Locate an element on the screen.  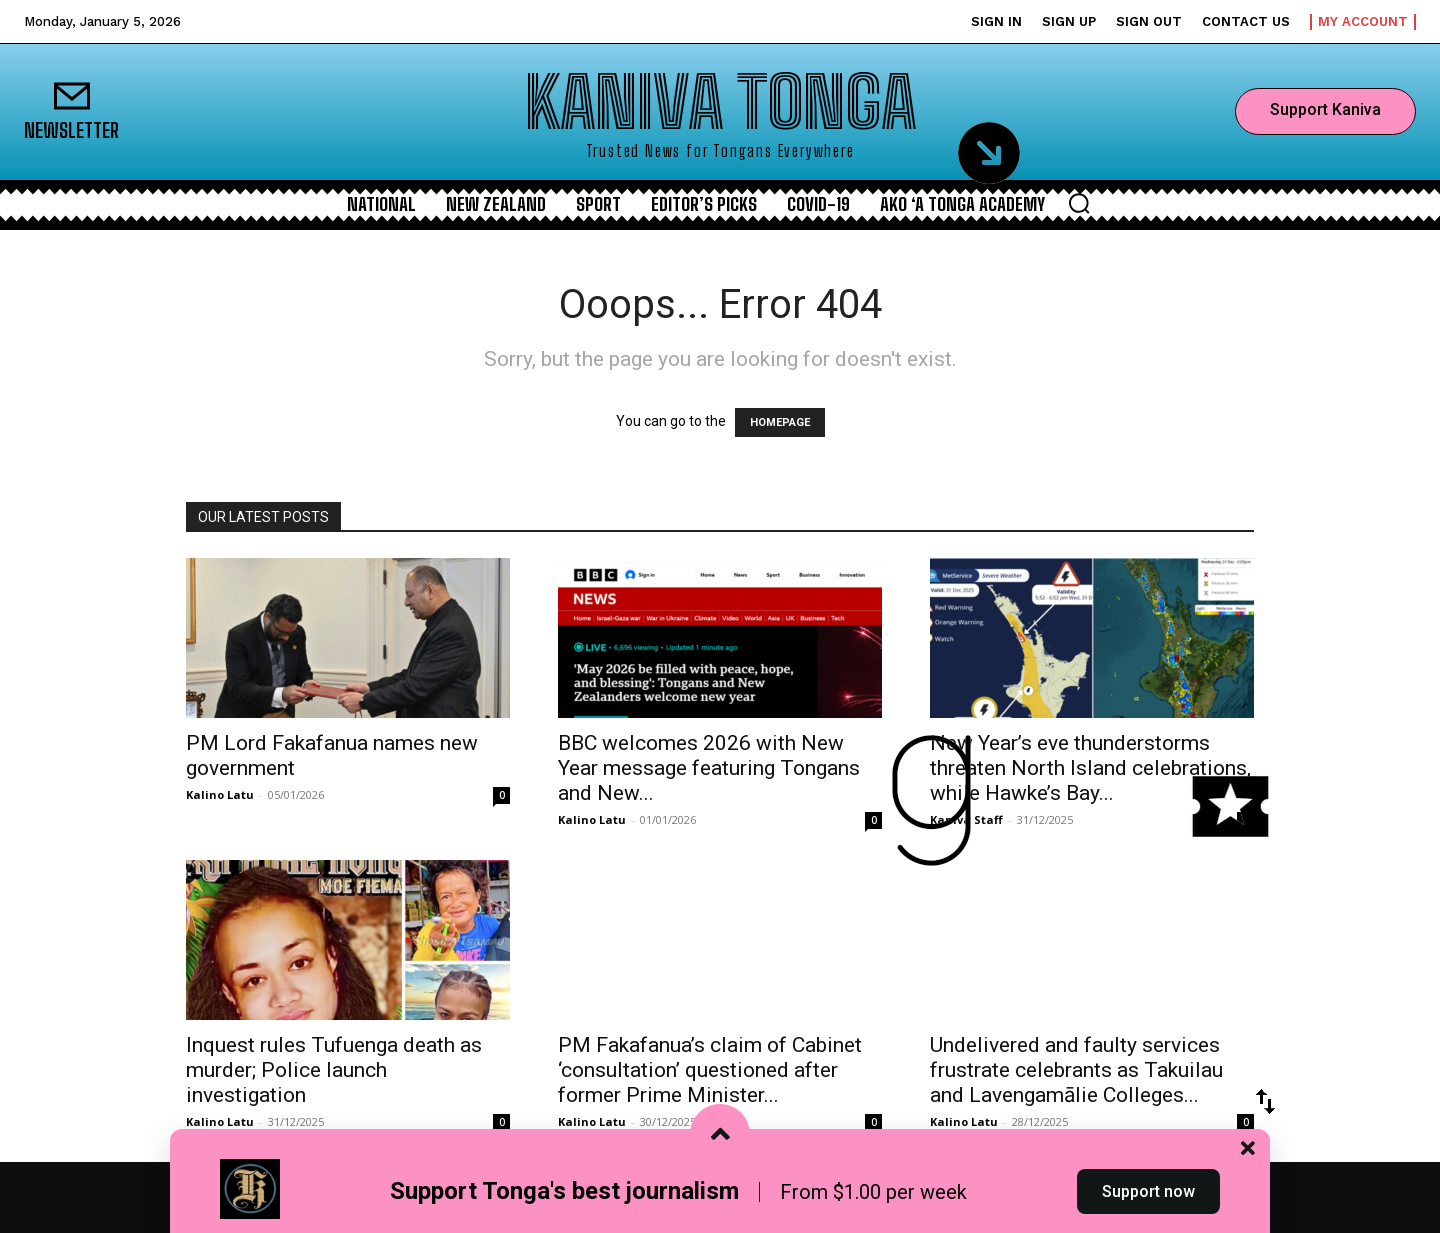
swap or reorder items vertically is located at coordinates (1265, 1101).